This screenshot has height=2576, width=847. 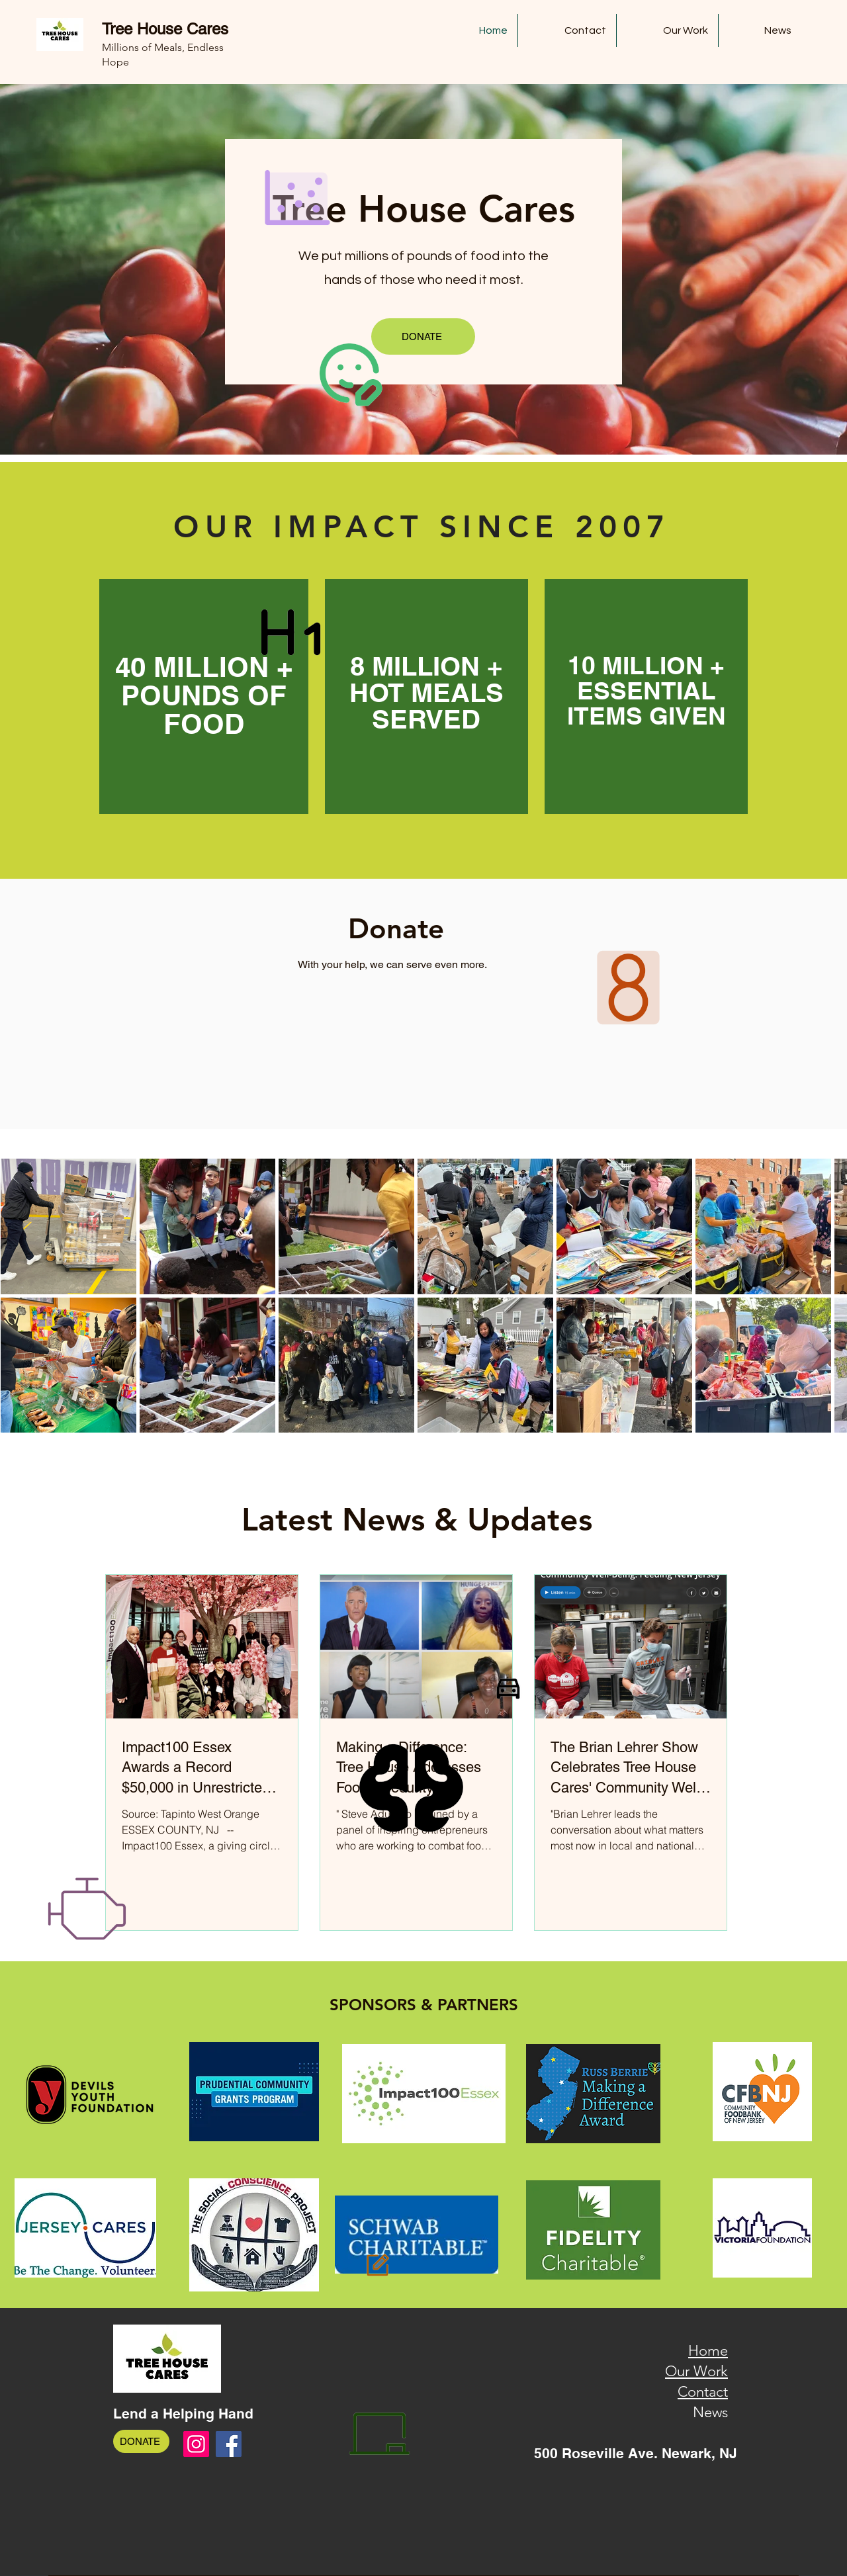 What do you see at coordinates (411, 1789) in the screenshot?
I see `access AI or machine learning features` at bounding box center [411, 1789].